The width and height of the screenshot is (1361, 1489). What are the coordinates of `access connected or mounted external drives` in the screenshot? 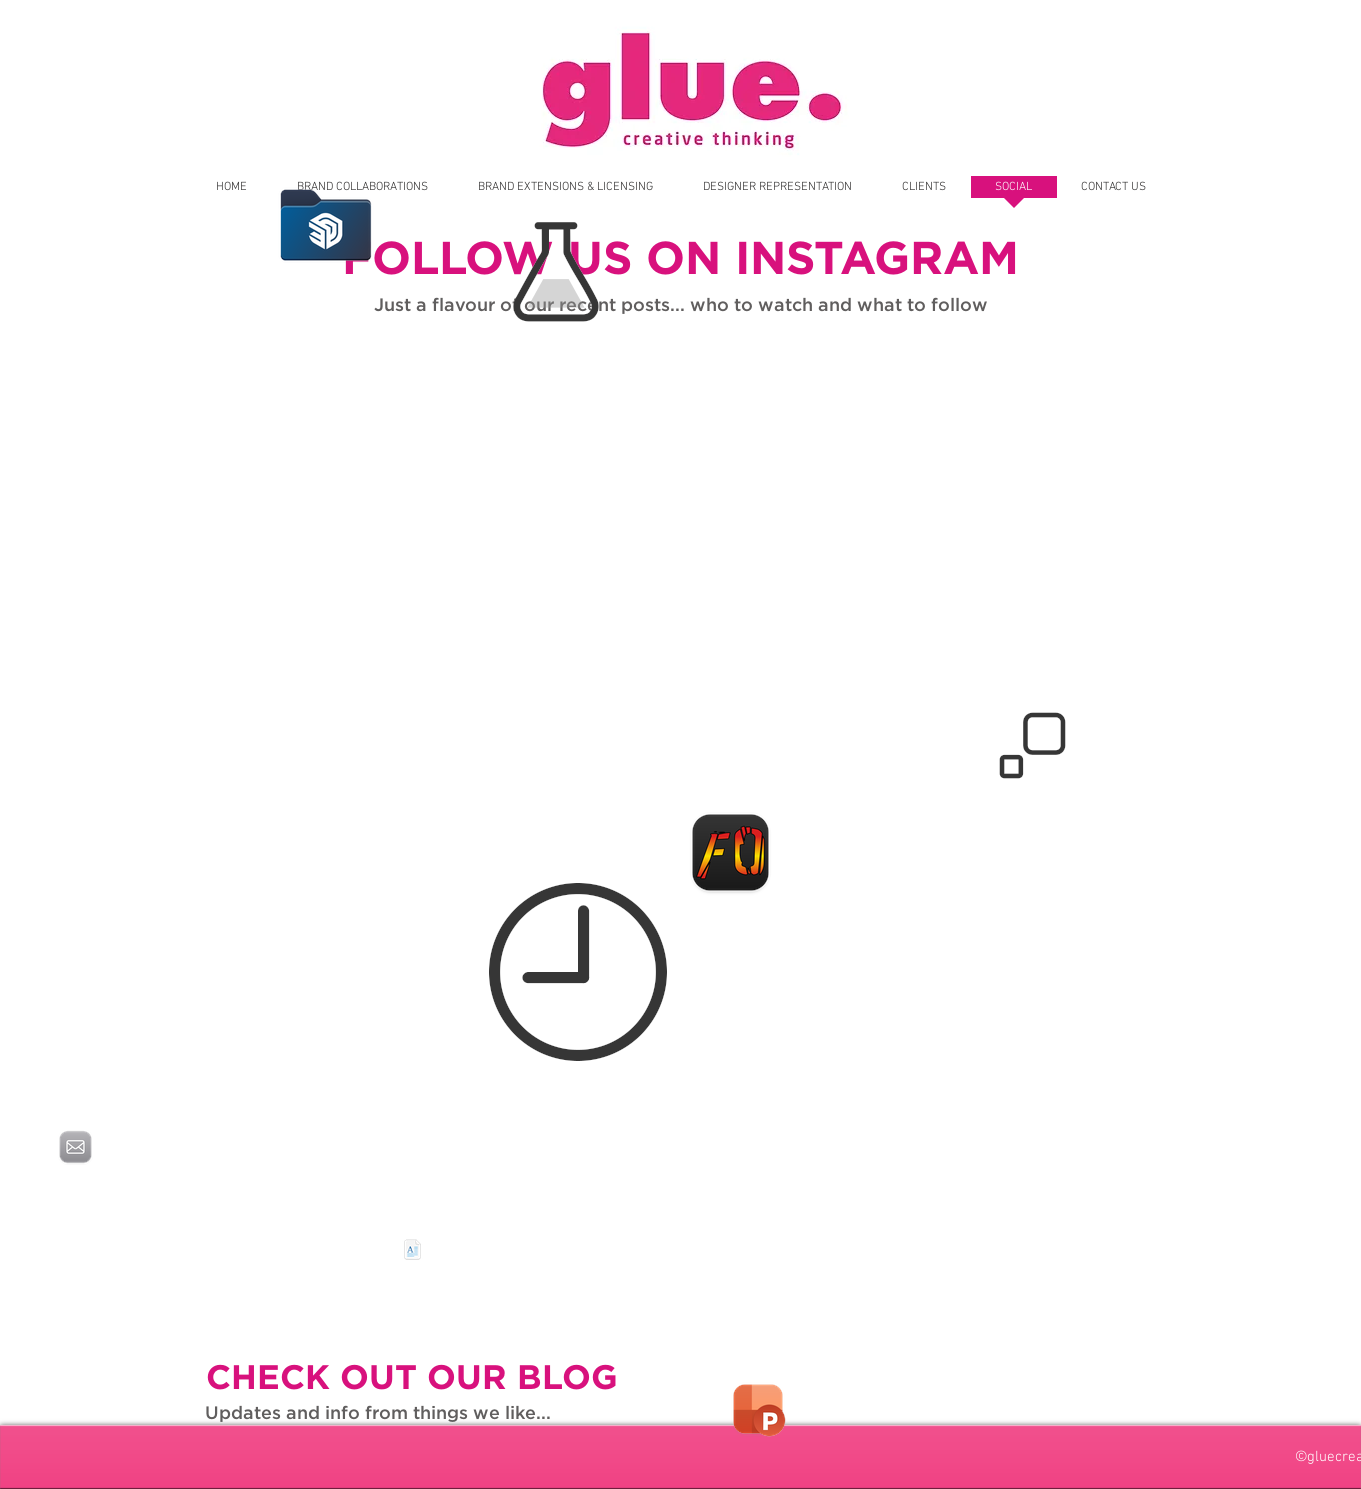 It's located at (1032, 745).